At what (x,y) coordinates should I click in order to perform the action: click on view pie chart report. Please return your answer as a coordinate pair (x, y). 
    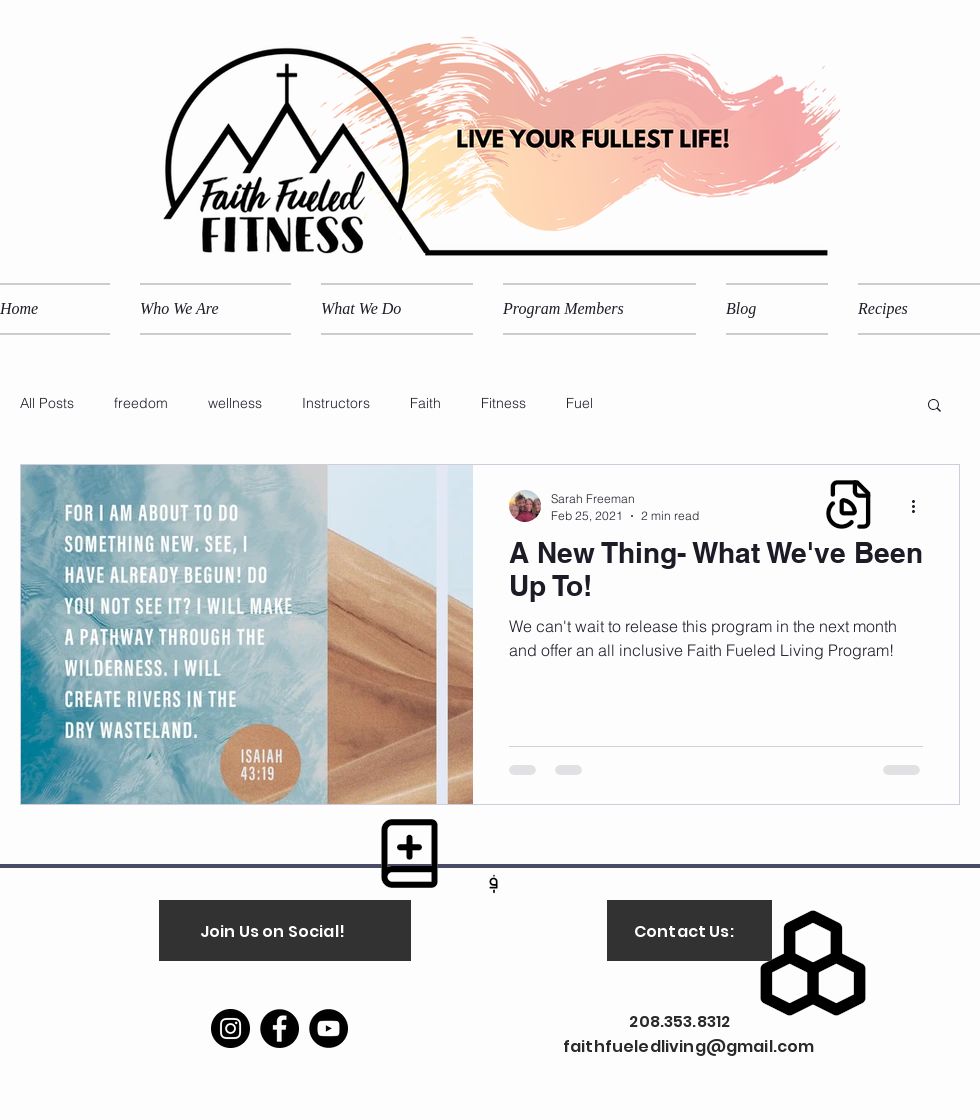
    Looking at the image, I should click on (850, 504).